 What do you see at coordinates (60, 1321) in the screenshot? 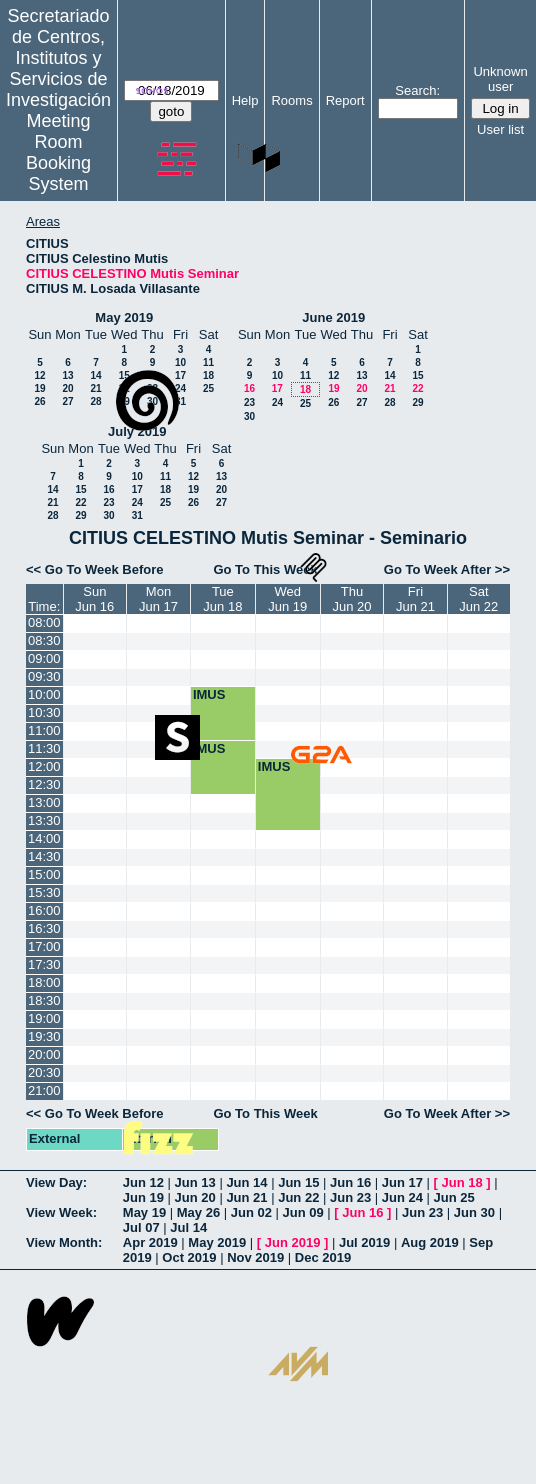
I see `open the wattpad app` at bounding box center [60, 1321].